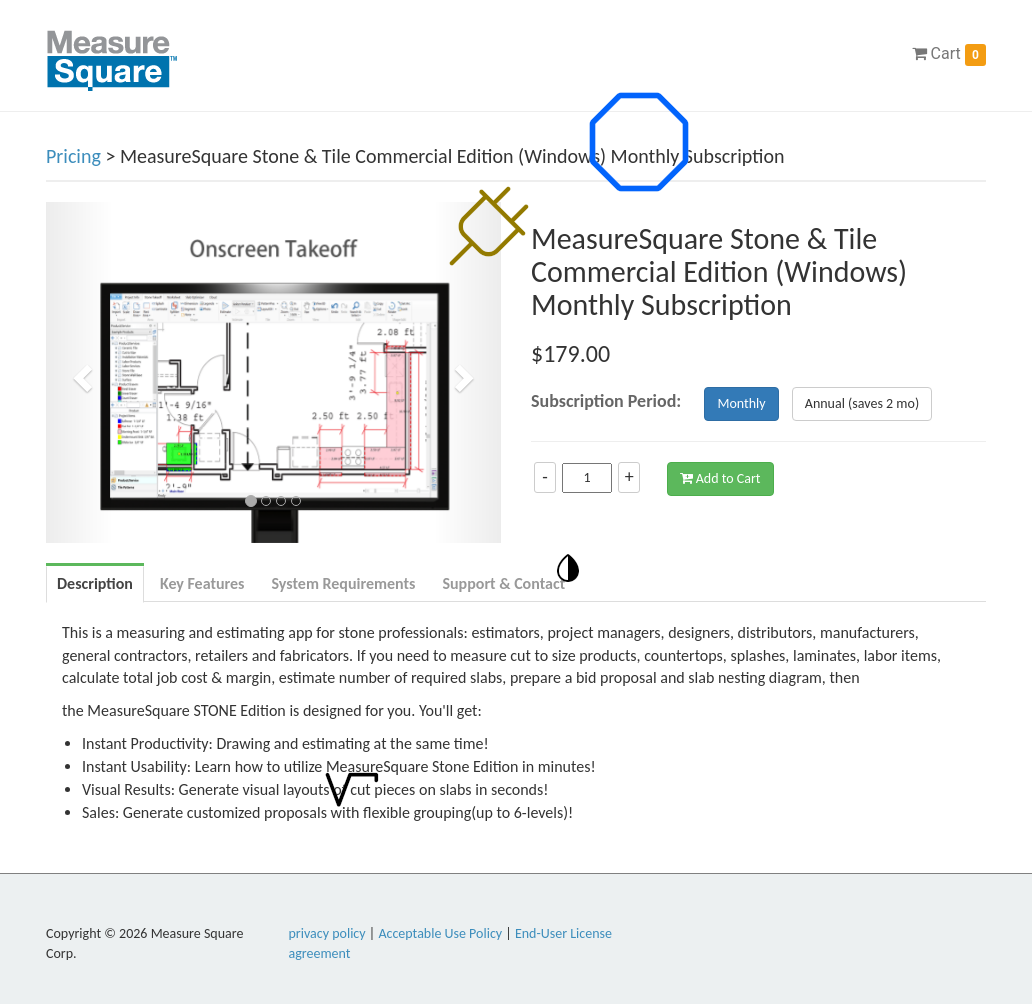 Image resolution: width=1032 pixels, height=1004 pixels. What do you see at coordinates (350, 786) in the screenshot?
I see `enter or calculate a square root value` at bounding box center [350, 786].